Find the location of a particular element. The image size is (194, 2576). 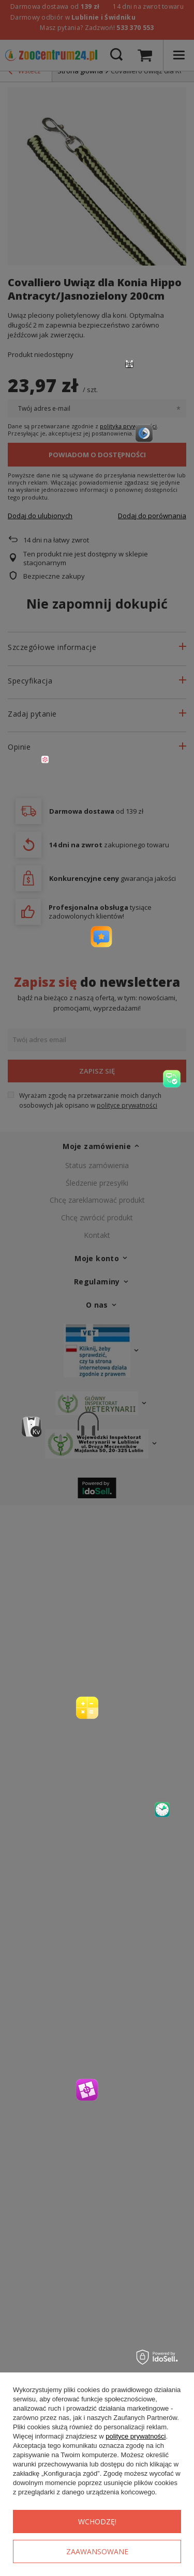

open openshot video editor is located at coordinates (144, 433).